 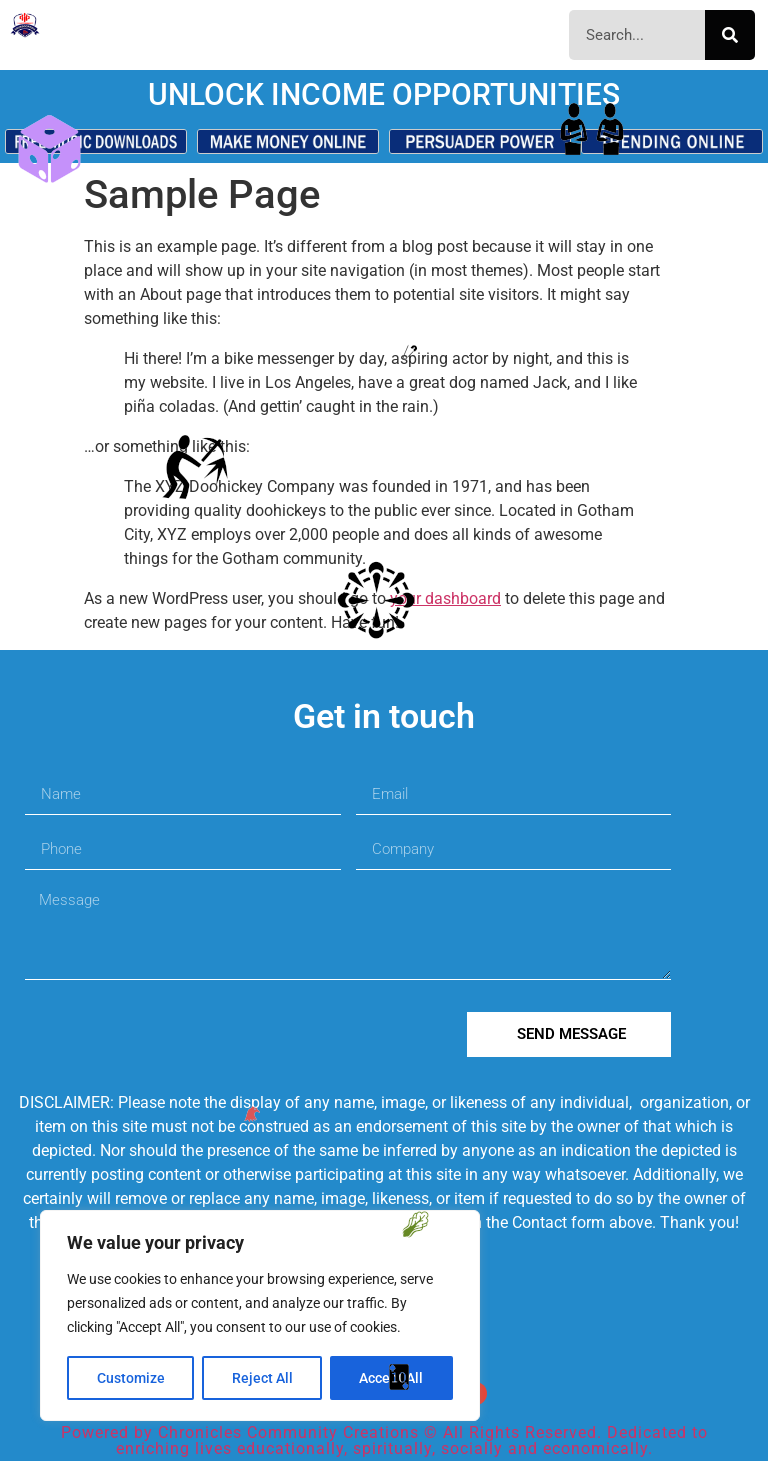 What do you see at coordinates (49, 149) in the screenshot?
I see `roll the dice or randomize` at bounding box center [49, 149].